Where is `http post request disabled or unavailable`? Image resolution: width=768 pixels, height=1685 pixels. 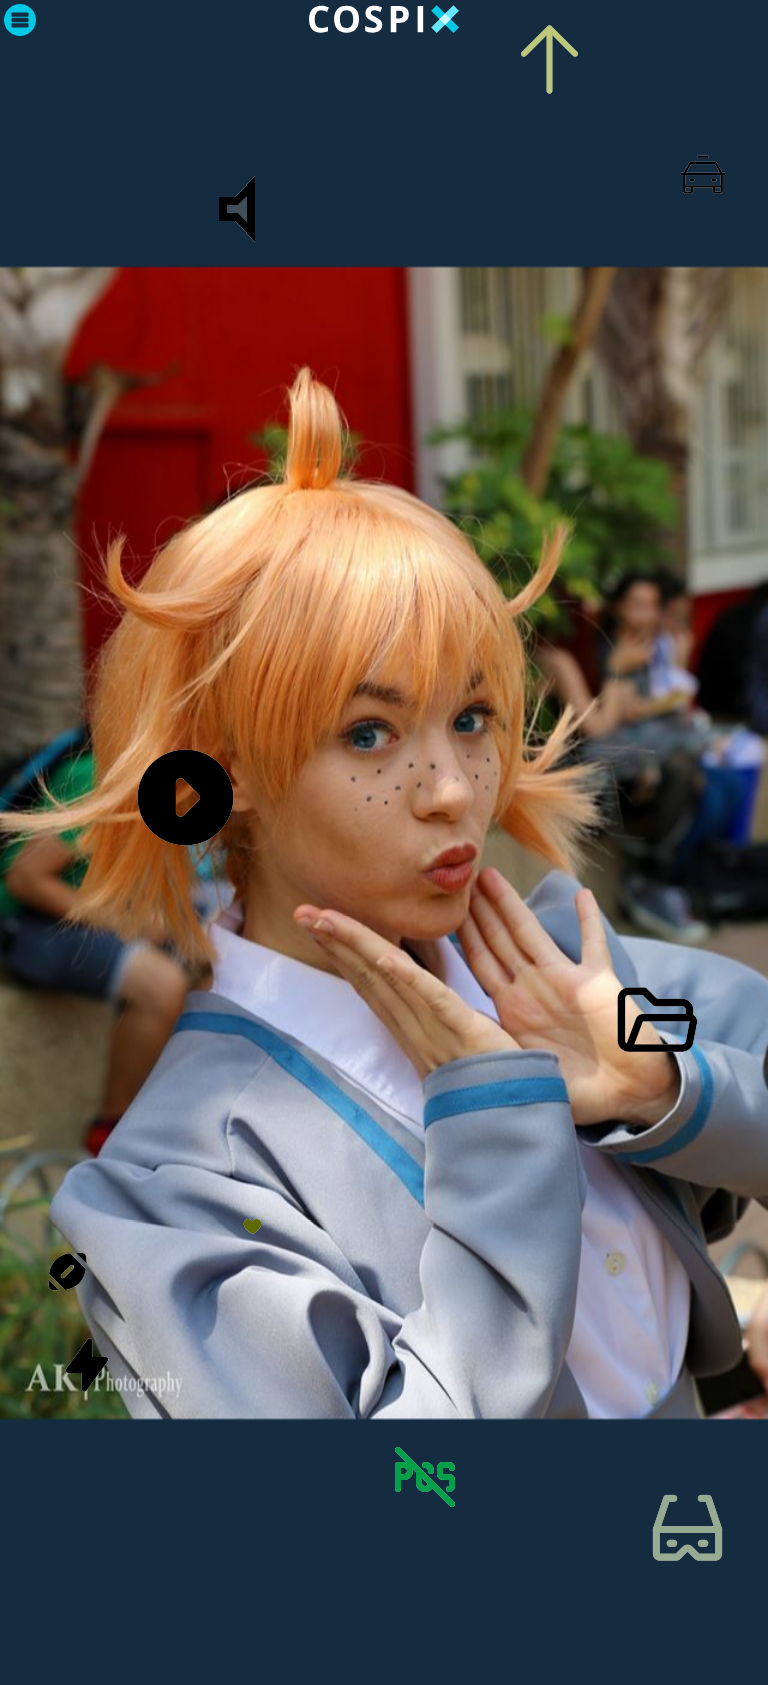 http post request disabled or unavailable is located at coordinates (425, 1477).